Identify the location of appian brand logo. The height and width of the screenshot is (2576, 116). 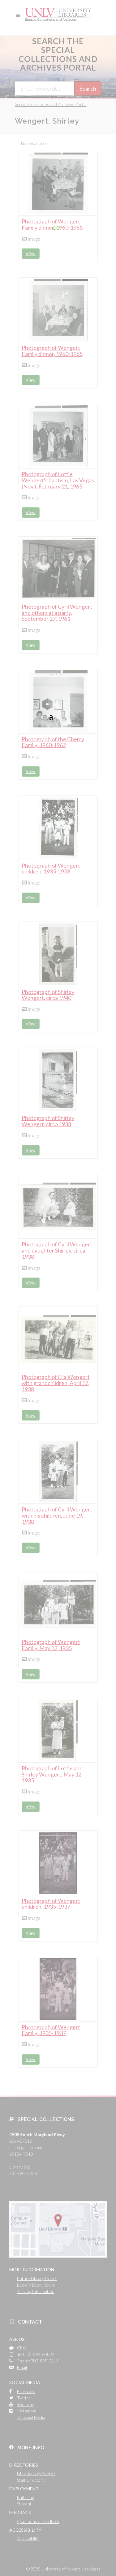
(51, 718).